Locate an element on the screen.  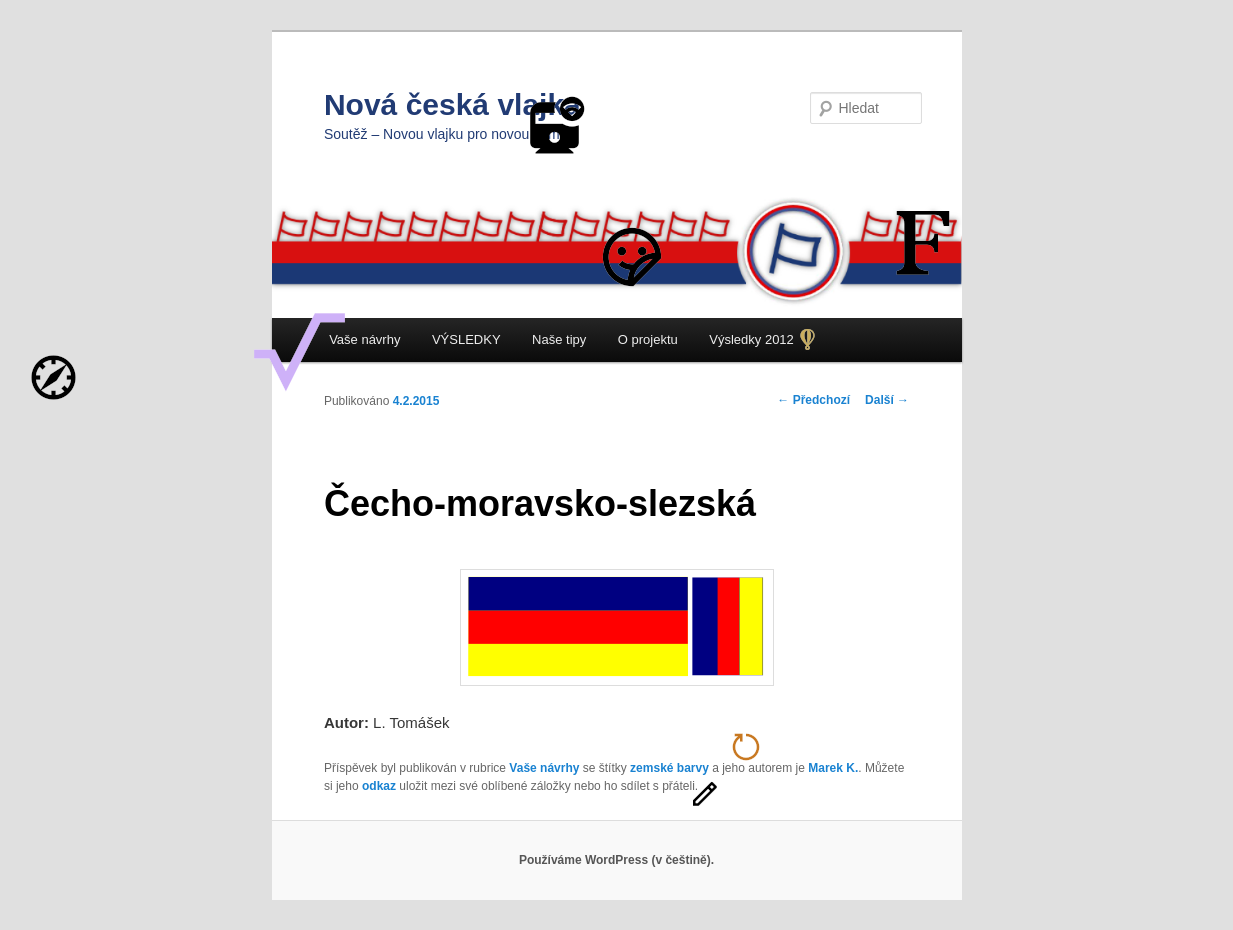
open safari web browser is located at coordinates (53, 377).